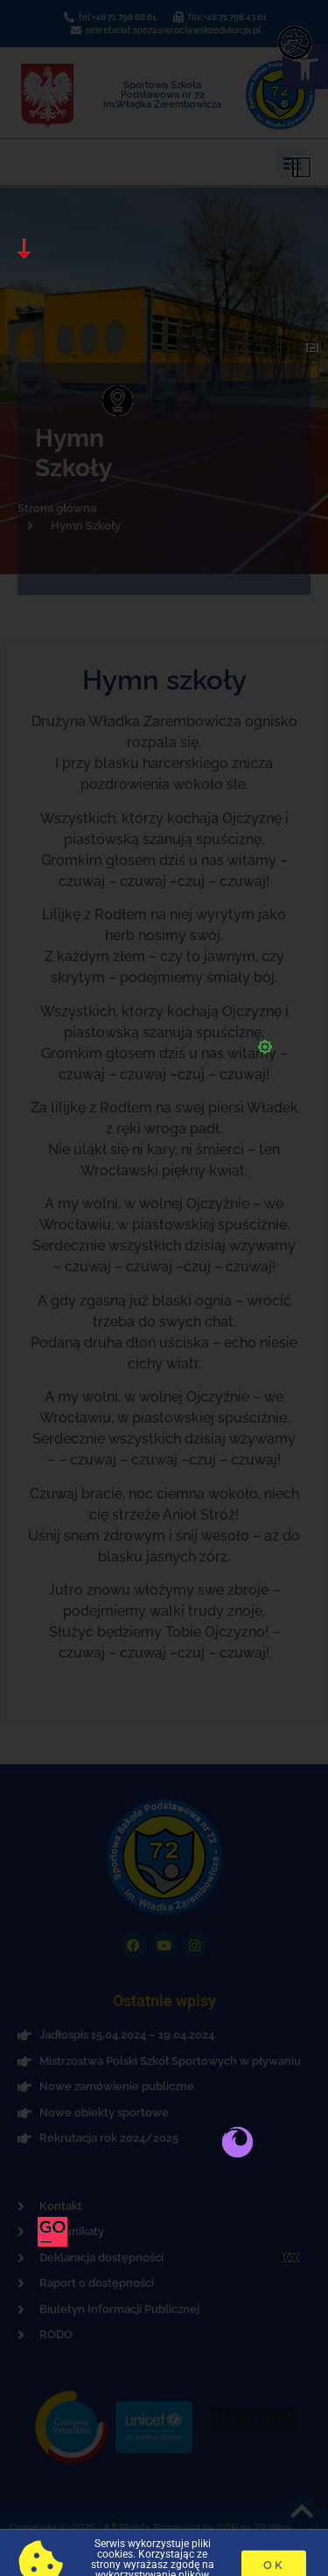  I want to click on pay with alipay, so click(295, 43).